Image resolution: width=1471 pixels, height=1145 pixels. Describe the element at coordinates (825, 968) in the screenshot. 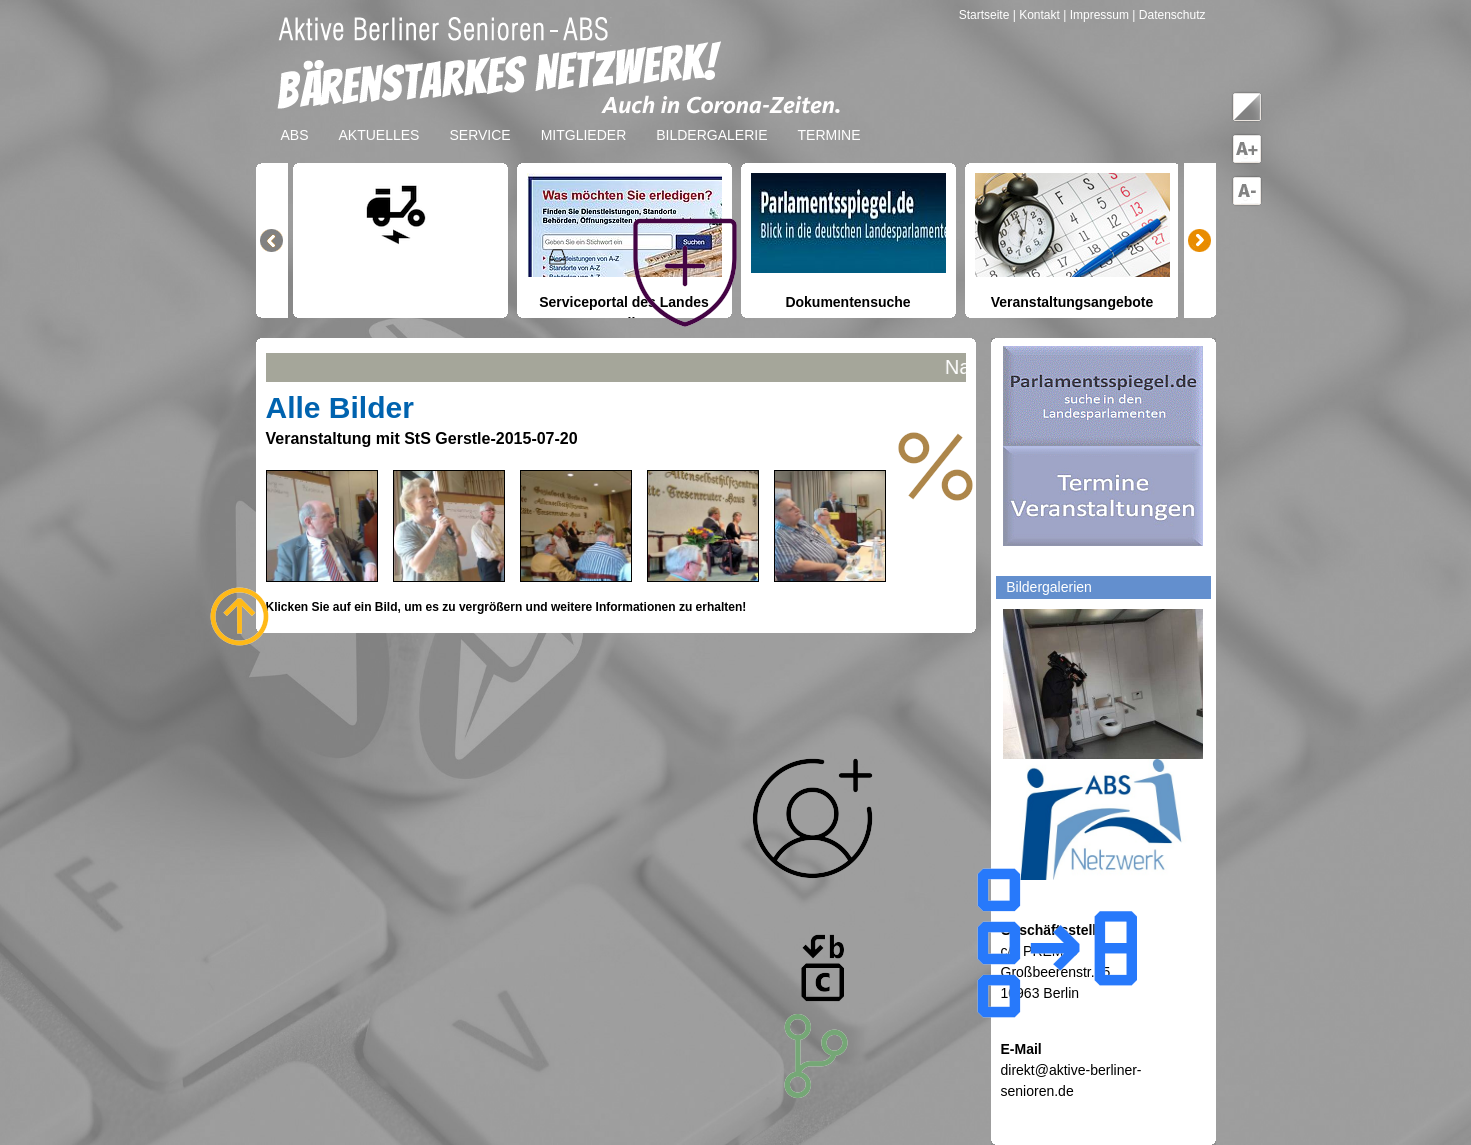

I see `replace selected text or content` at that location.